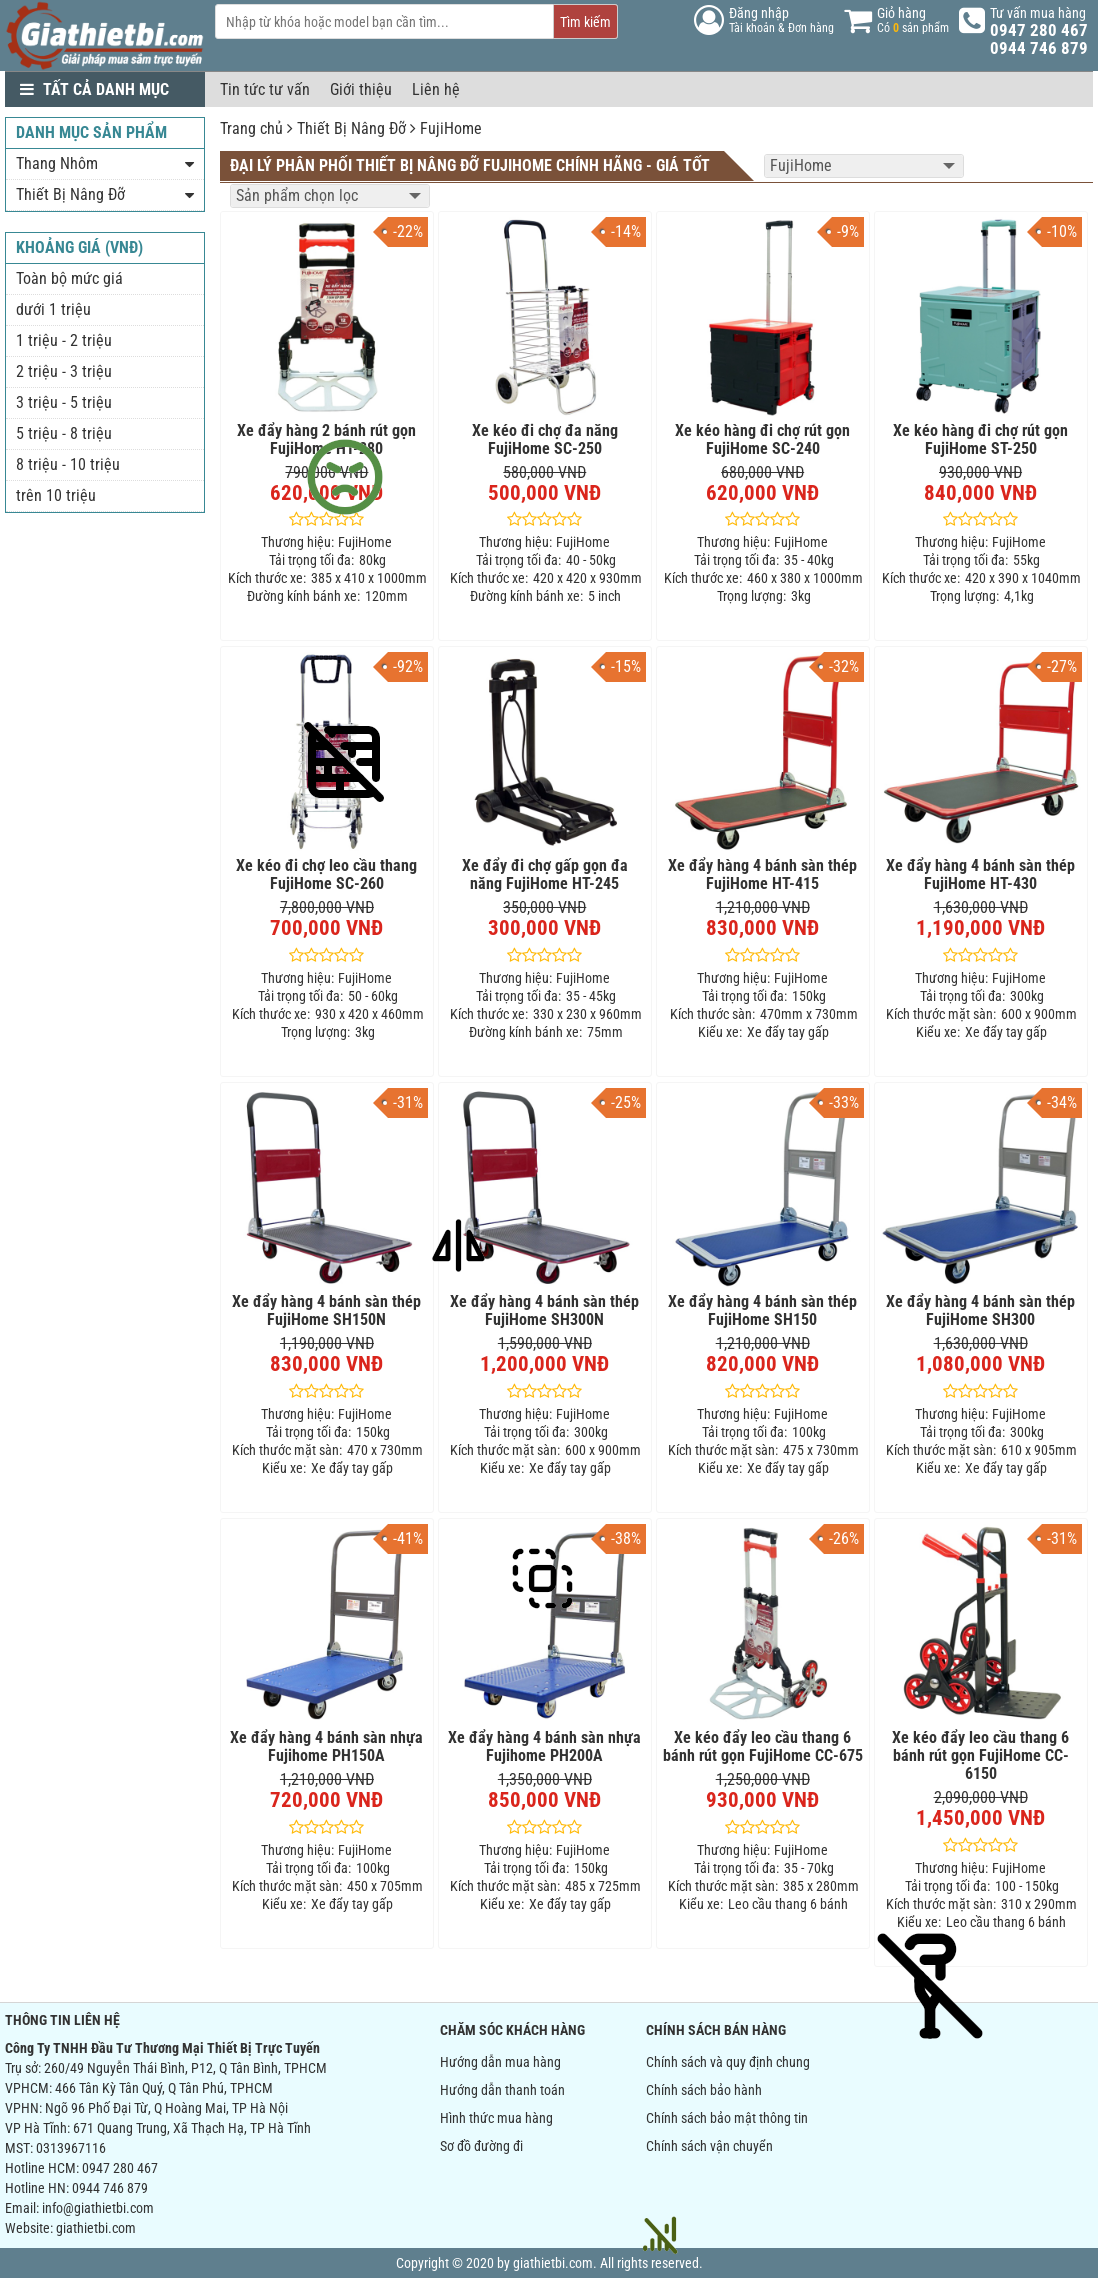 Image resolution: width=1098 pixels, height=2278 pixels. What do you see at coordinates (345, 477) in the screenshot?
I see `select angry reaction or emoji` at bounding box center [345, 477].